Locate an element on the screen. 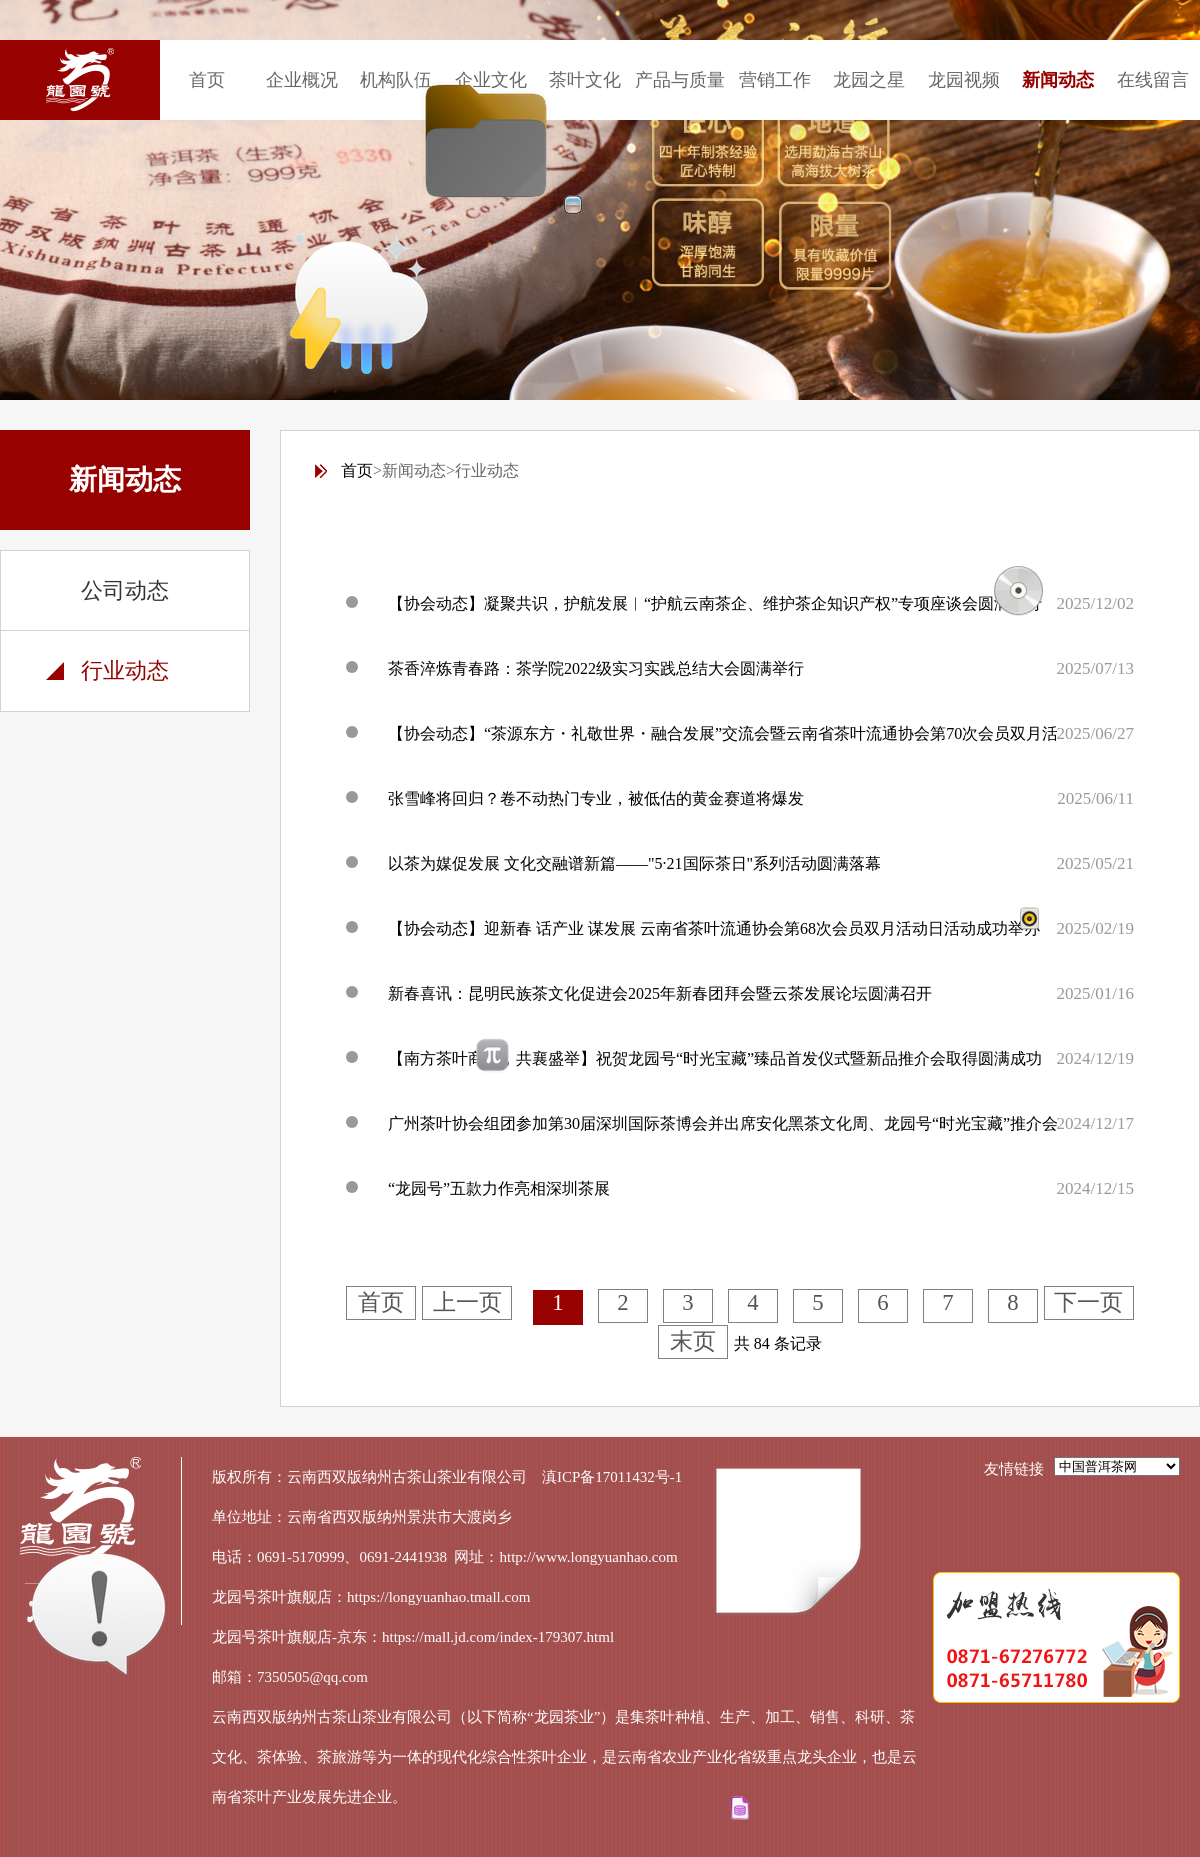  libreoffice base database file is located at coordinates (740, 1808).